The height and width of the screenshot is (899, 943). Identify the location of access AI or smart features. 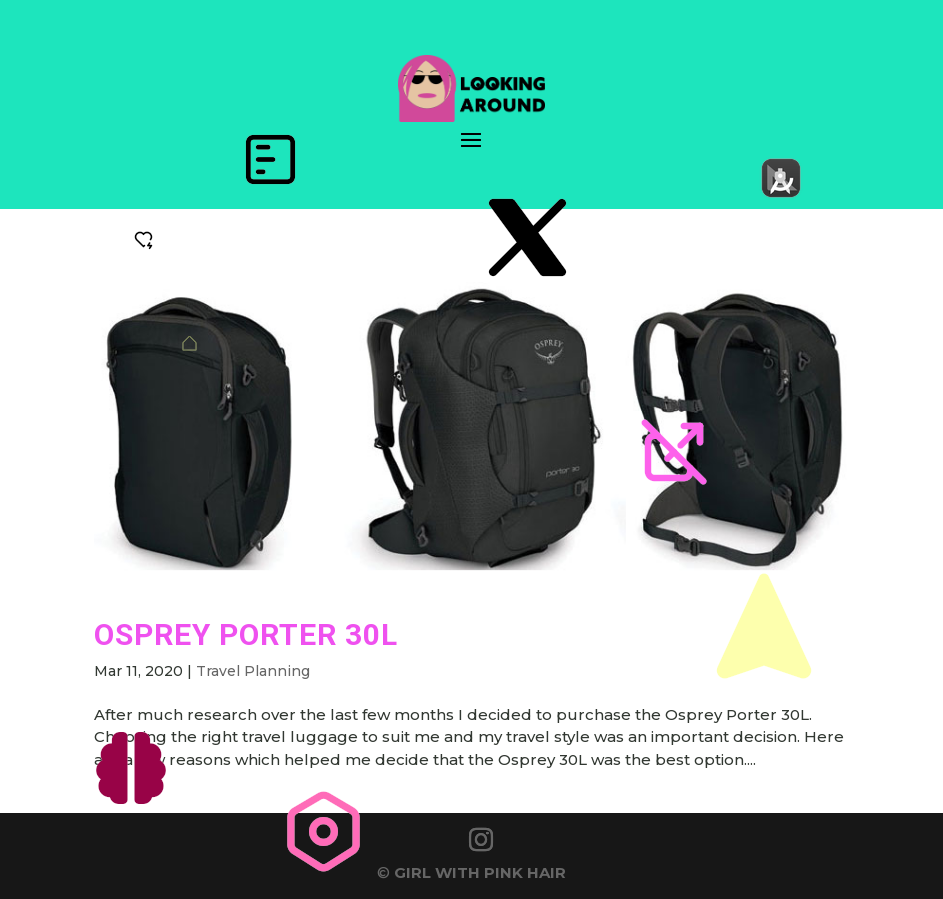
(131, 768).